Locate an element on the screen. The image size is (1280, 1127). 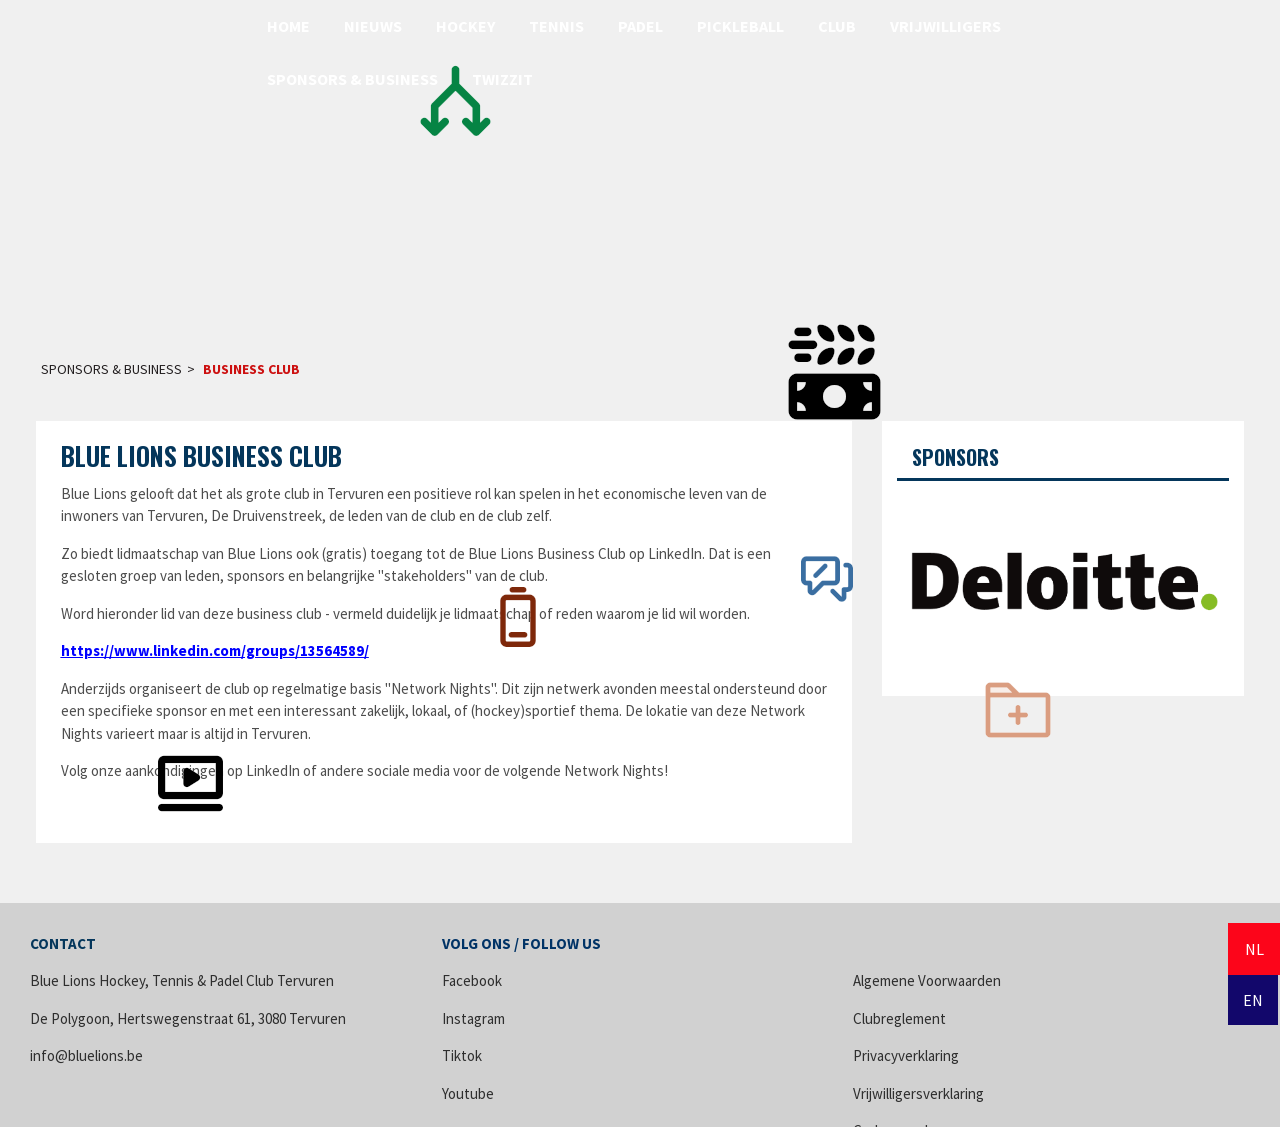
play or watch a video is located at coordinates (190, 783).